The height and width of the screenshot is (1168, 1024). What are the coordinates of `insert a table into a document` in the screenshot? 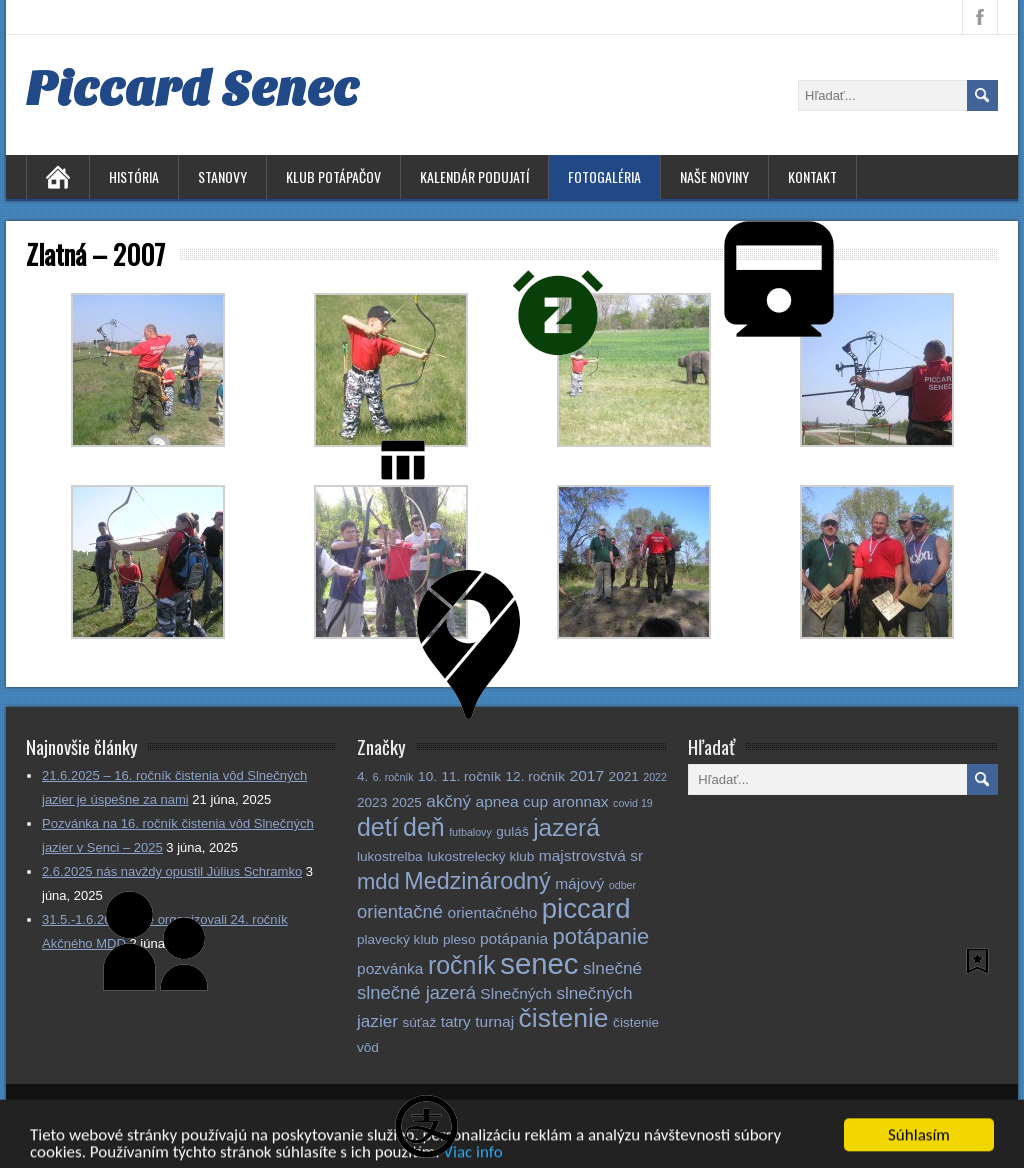 It's located at (403, 460).